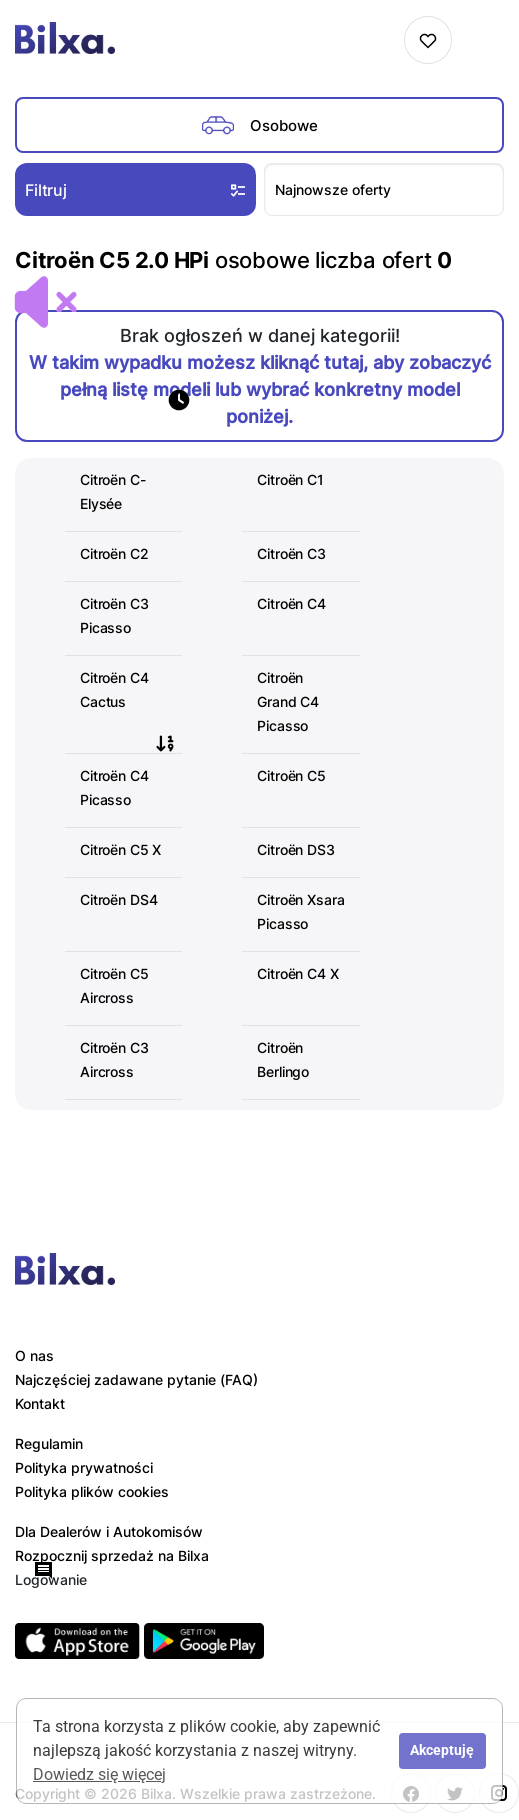 This screenshot has width=519, height=1820. Describe the element at coordinates (43, 1570) in the screenshot. I see `open comments section` at that location.